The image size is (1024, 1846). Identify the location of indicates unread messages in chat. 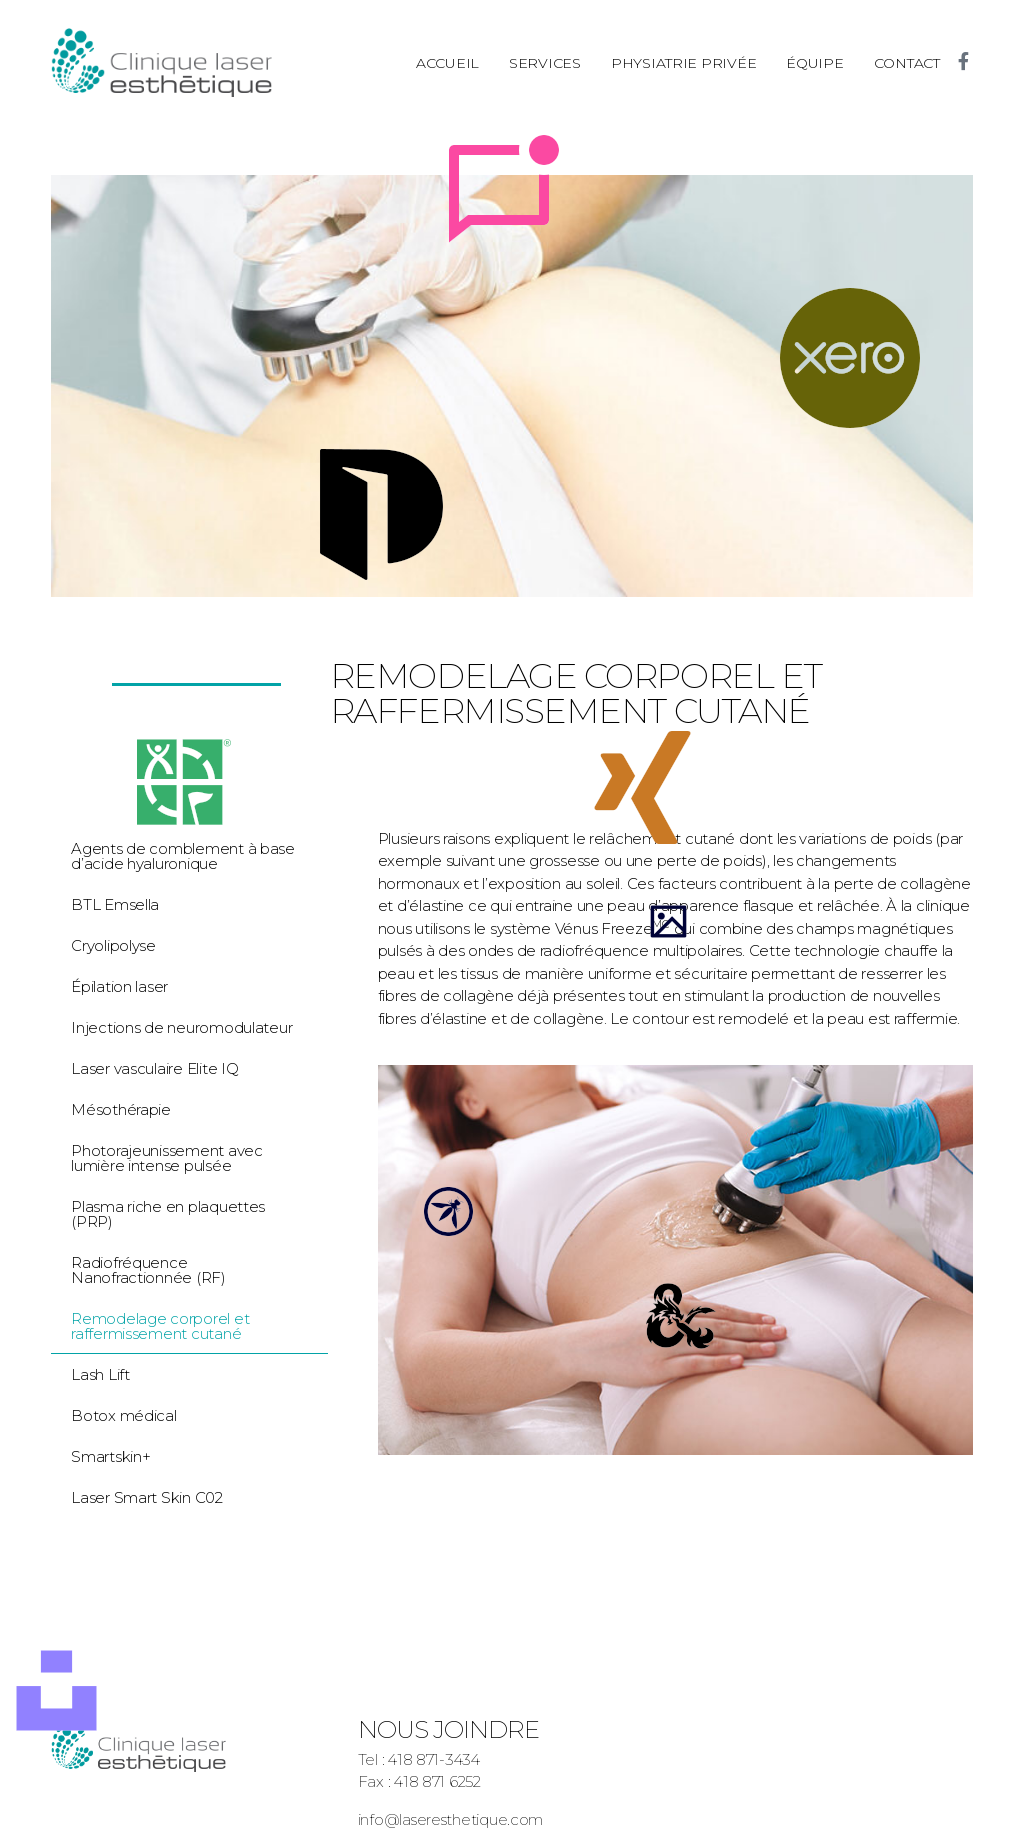
(499, 190).